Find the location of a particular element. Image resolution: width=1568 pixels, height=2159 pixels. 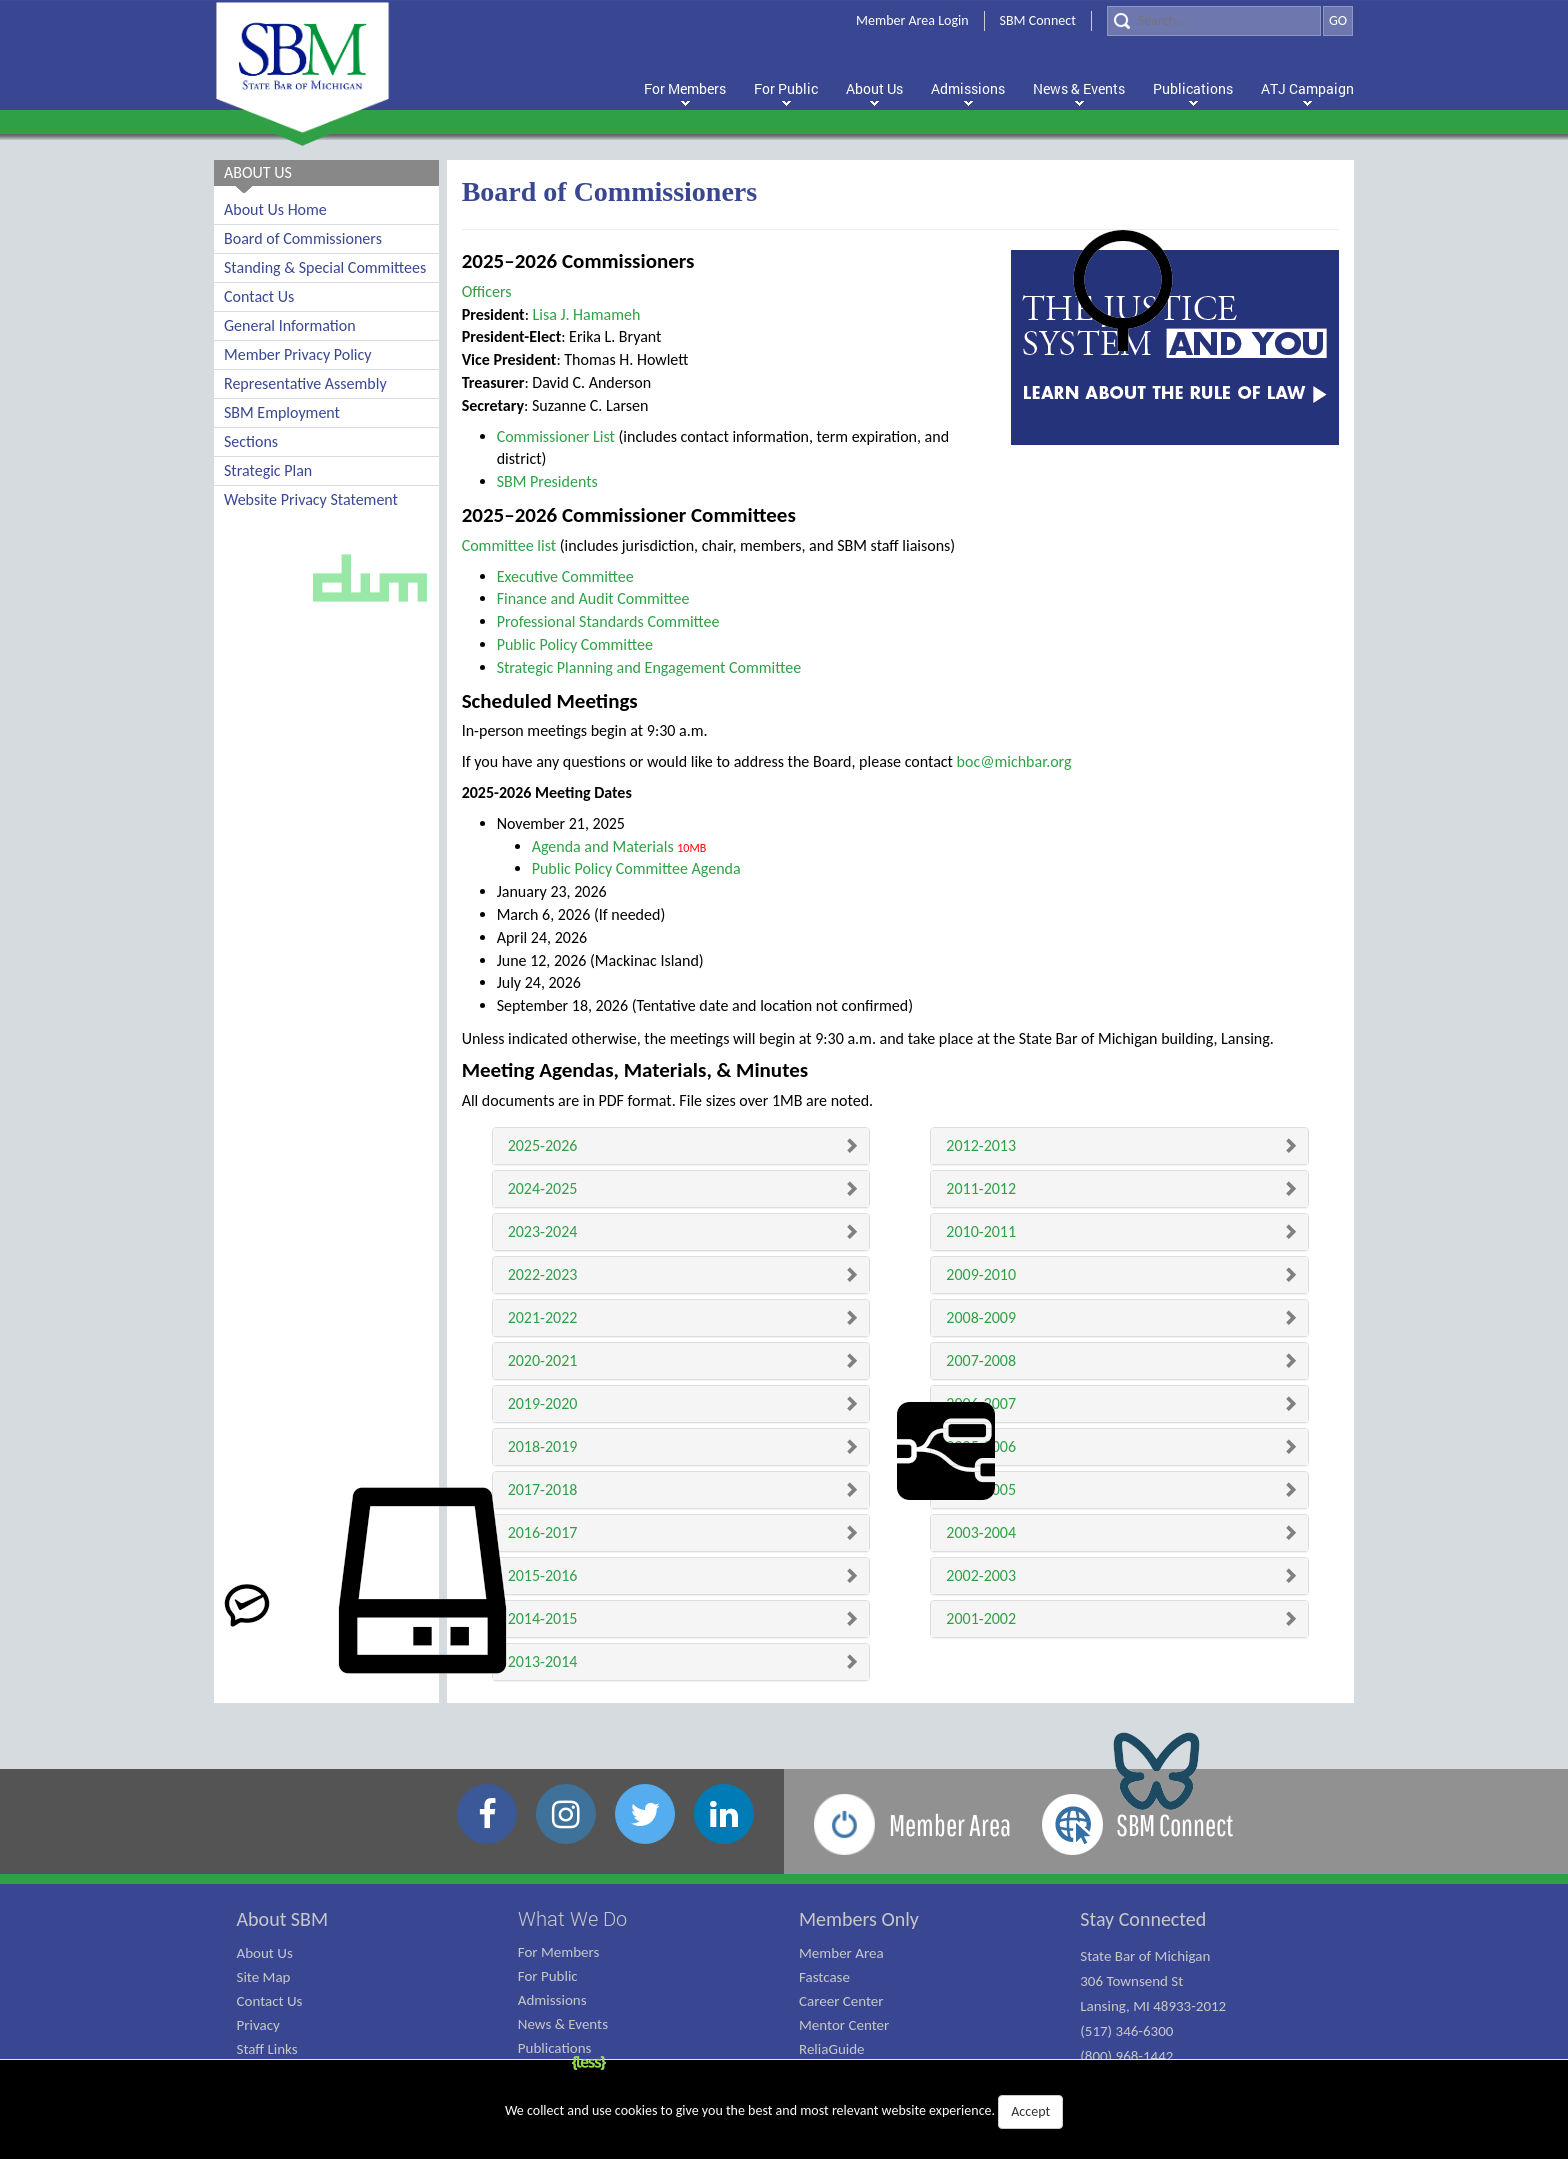

access external storage or hard drive is located at coordinates (422, 1580).